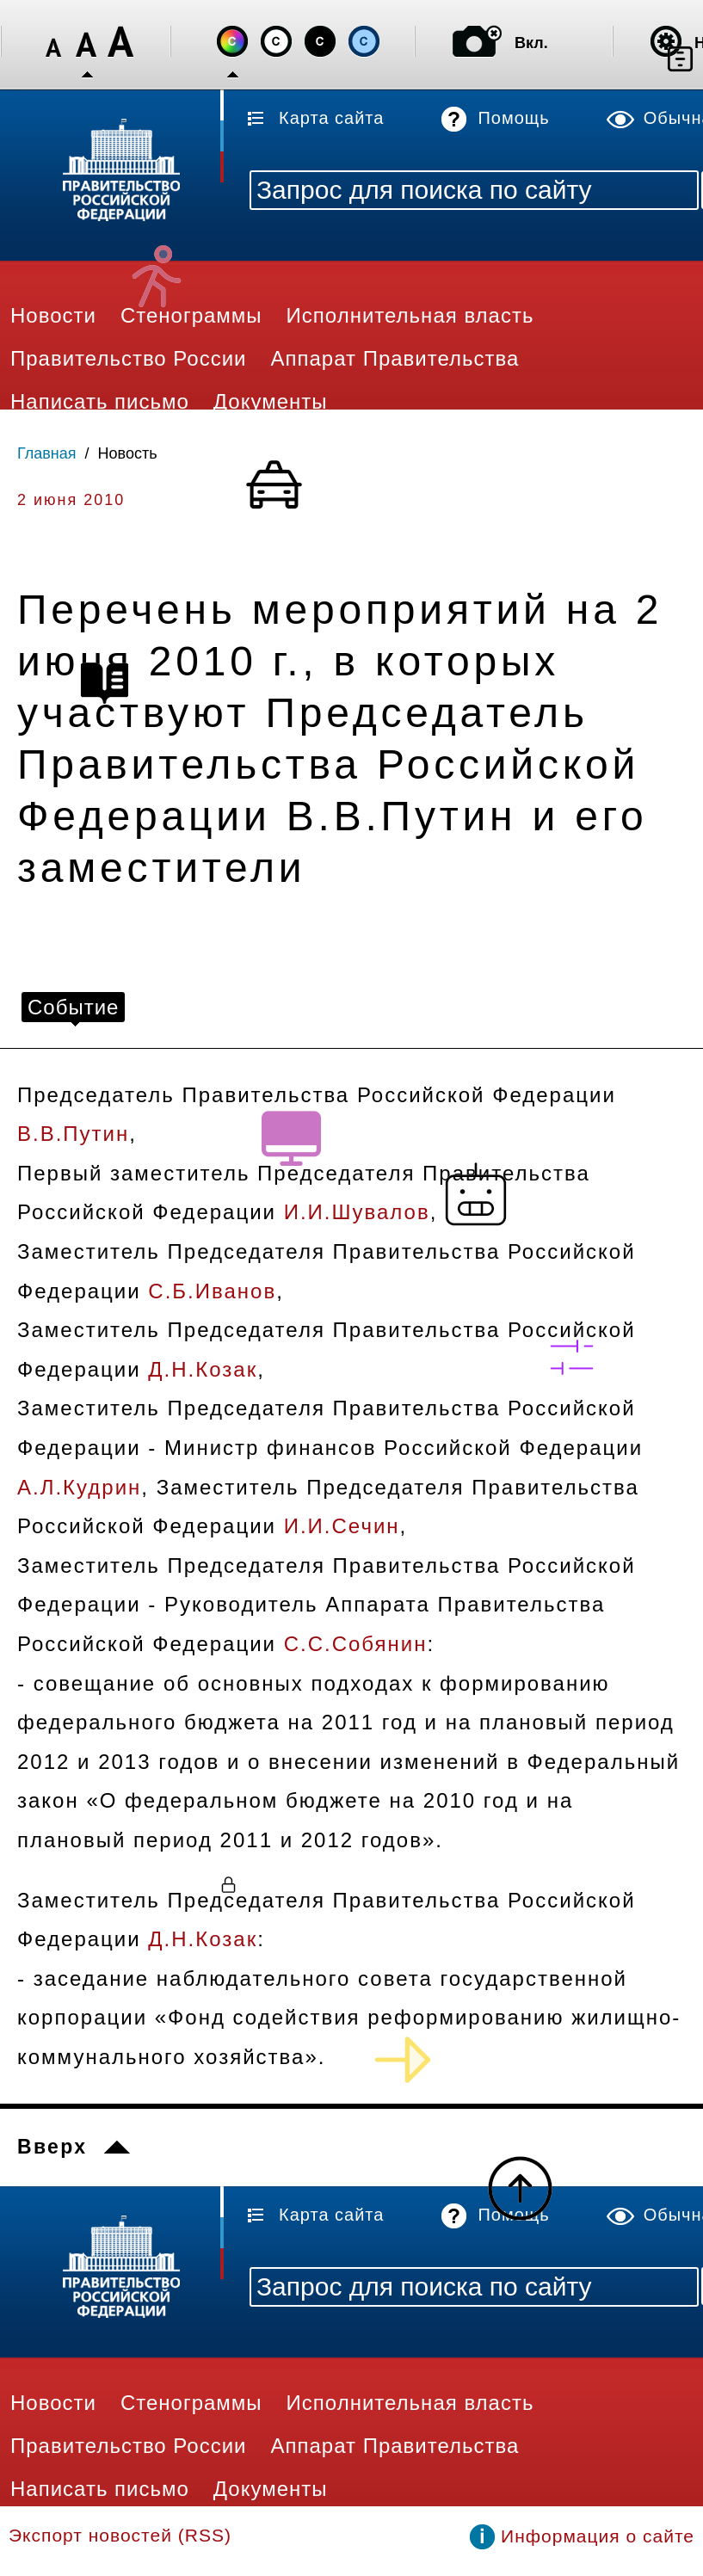  I want to click on switch to desktop view, so click(291, 1136).